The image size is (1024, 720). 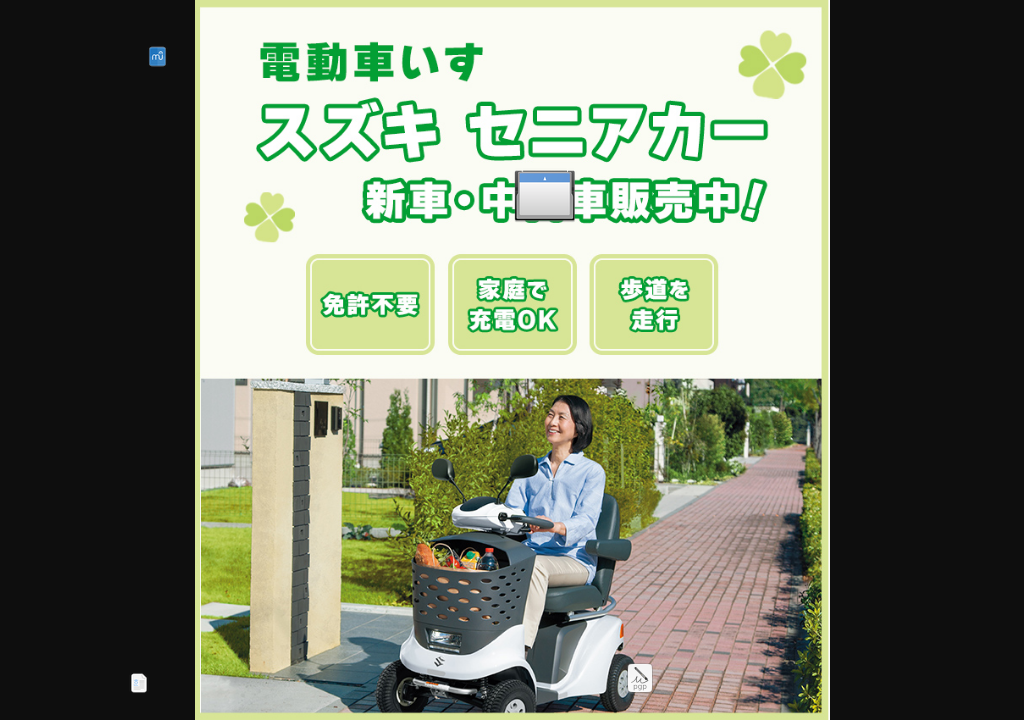 I want to click on a PGP signature file for verifying authenticity, so click(x=640, y=678).